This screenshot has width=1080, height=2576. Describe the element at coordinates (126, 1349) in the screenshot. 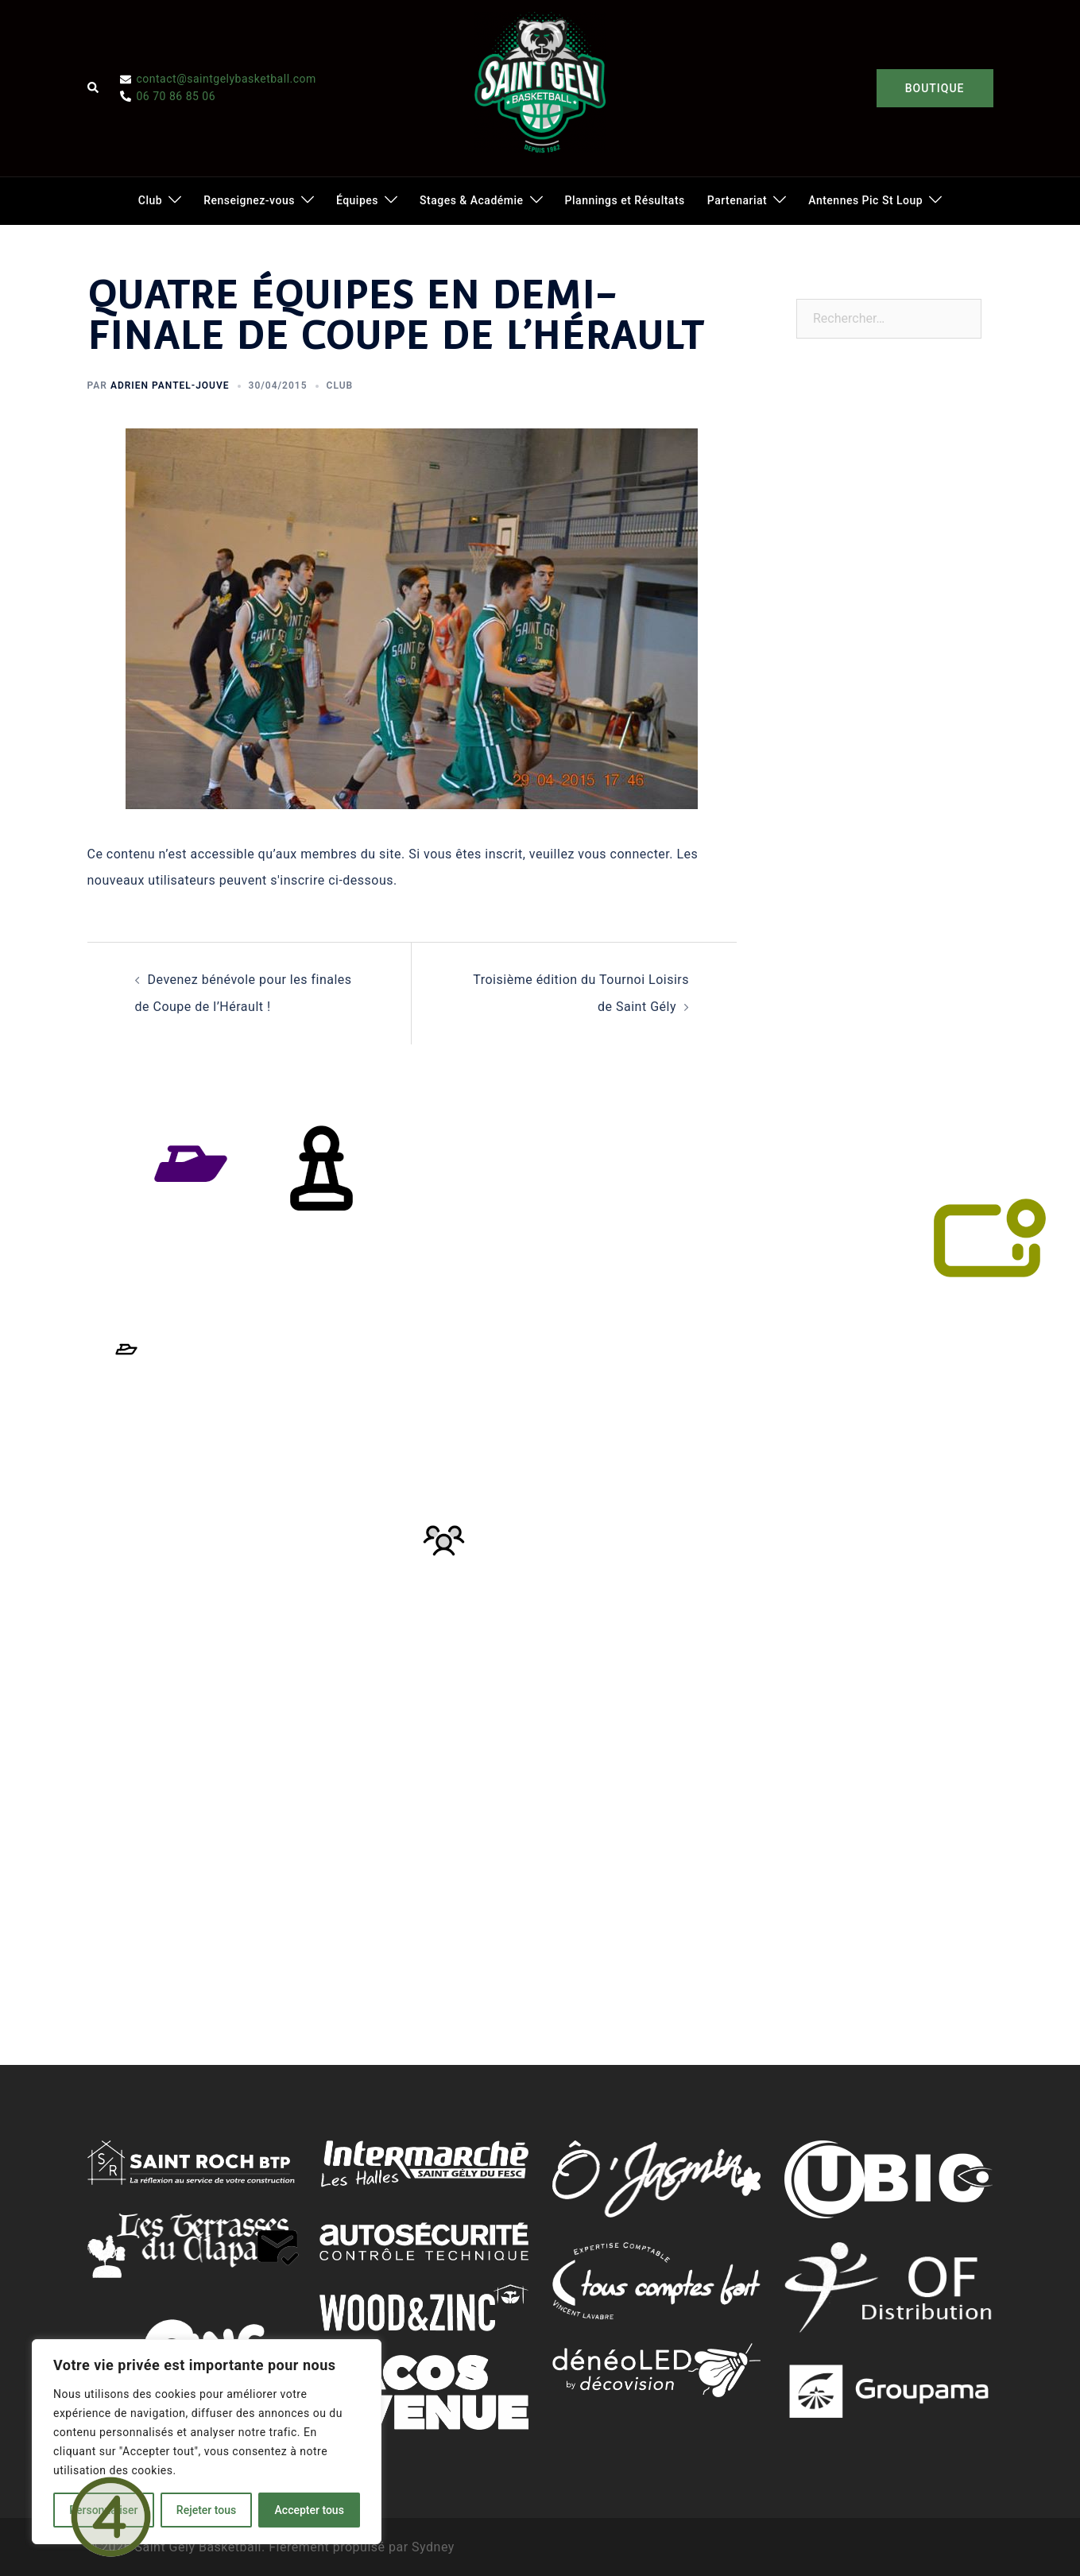

I see `access boat rental or marina services` at that location.